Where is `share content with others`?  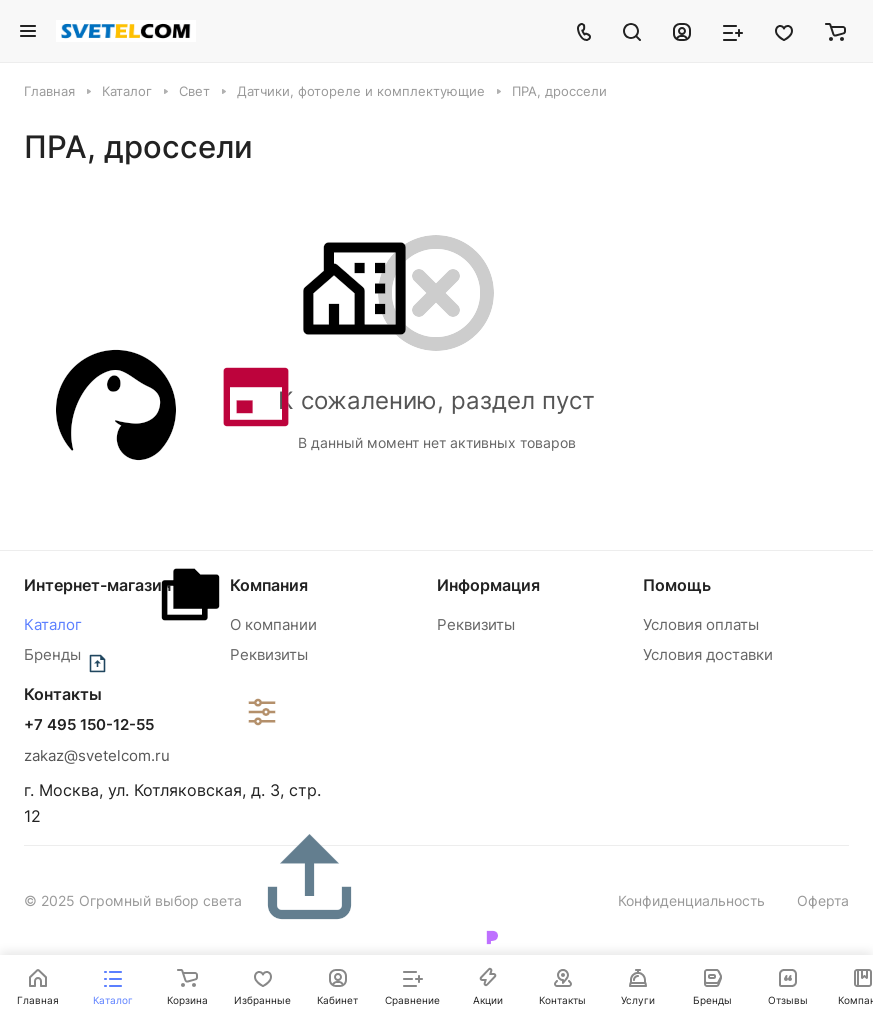 share content with others is located at coordinates (309, 877).